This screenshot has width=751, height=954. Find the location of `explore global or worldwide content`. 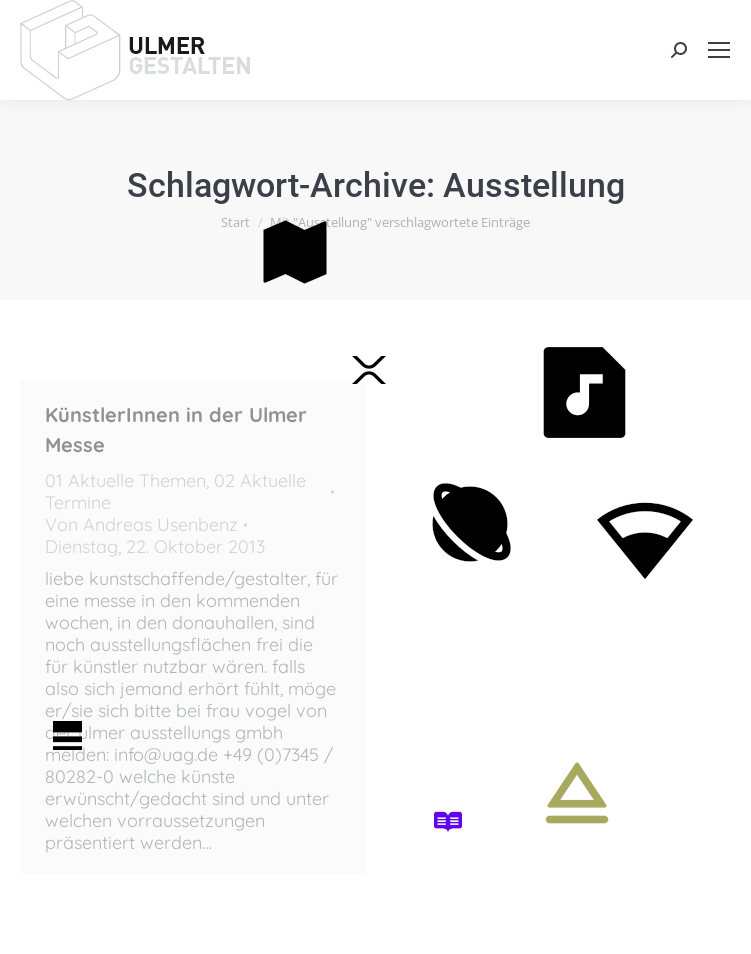

explore global or worldwide content is located at coordinates (470, 524).